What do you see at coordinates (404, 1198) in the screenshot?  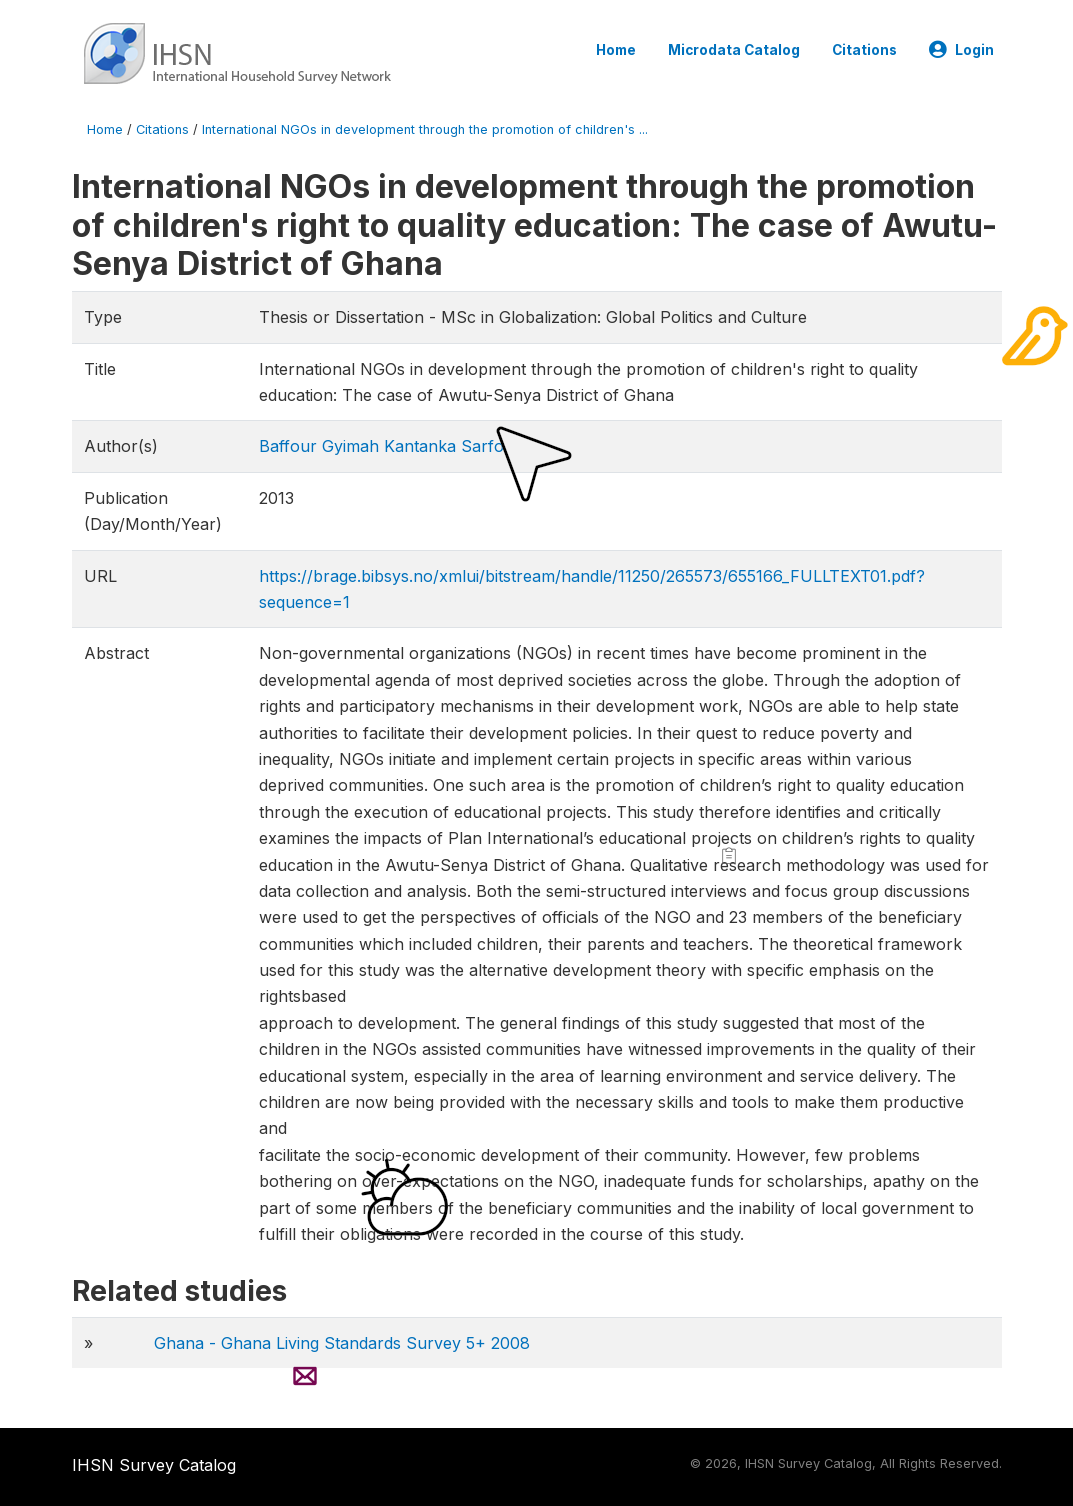 I see `view current weather conditions` at bounding box center [404, 1198].